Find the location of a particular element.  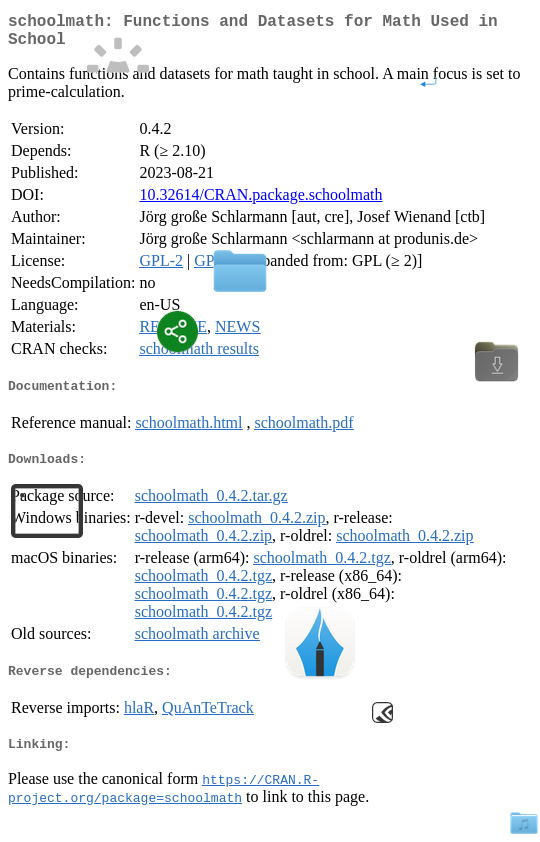

reply to an email message is located at coordinates (428, 82).